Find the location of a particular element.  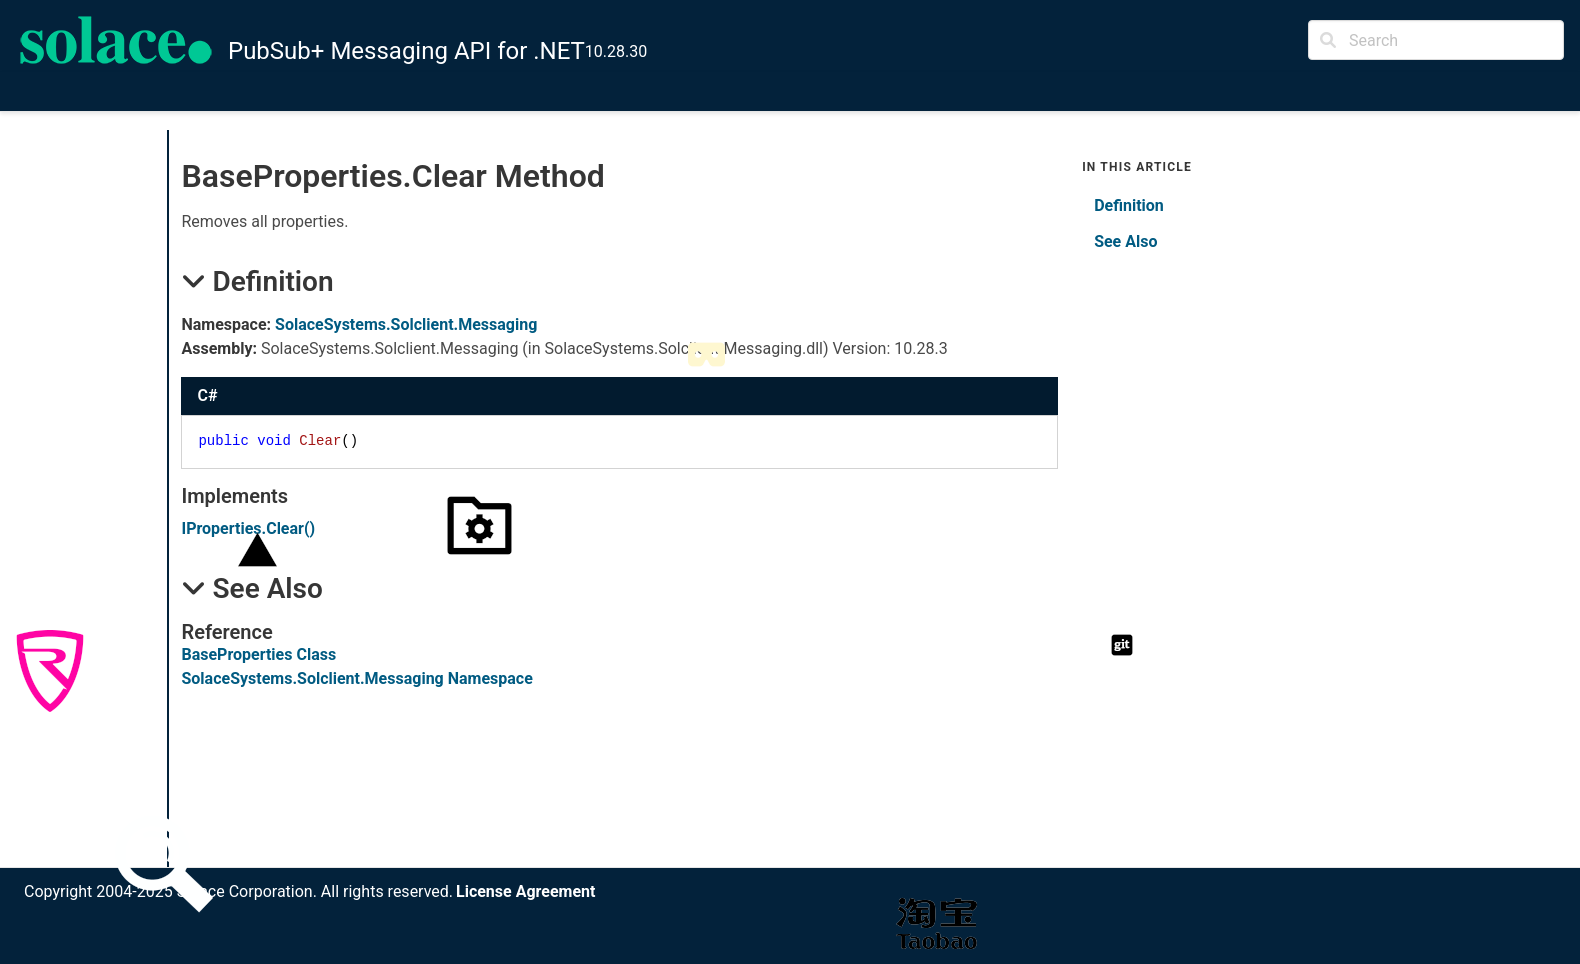

open SearXNG privacy-focused search engine is located at coordinates (164, 864).